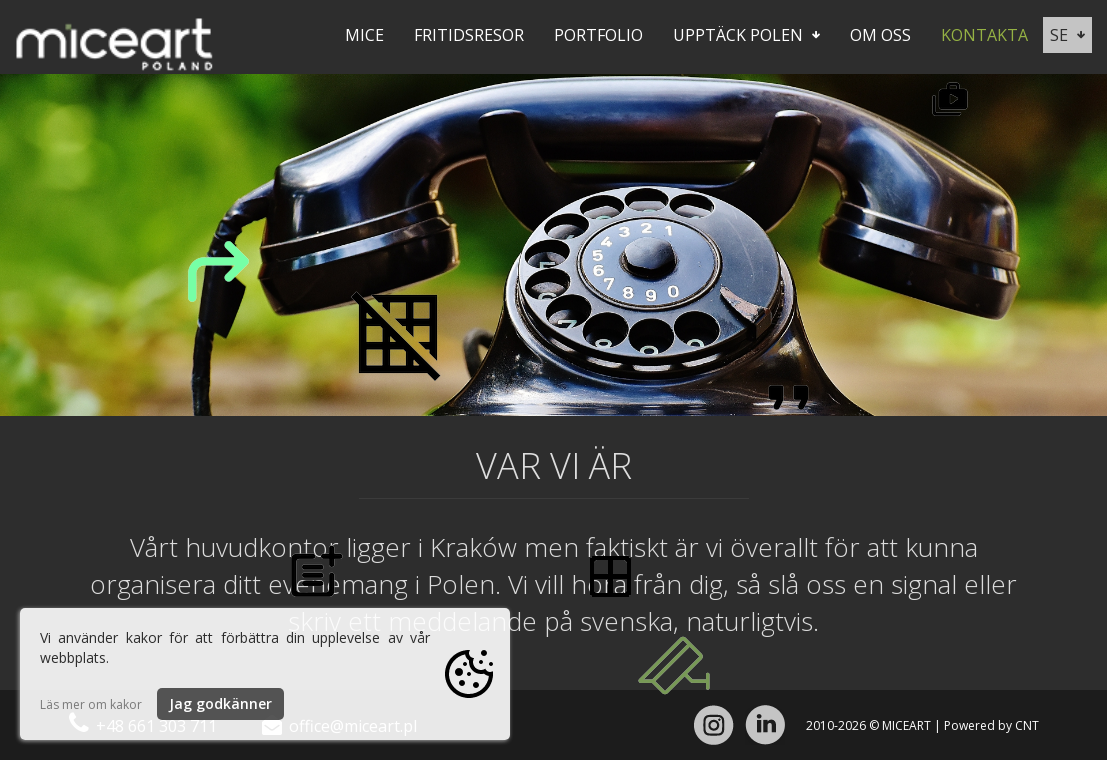  I want to click on access security camera settings, so click(674, 670).